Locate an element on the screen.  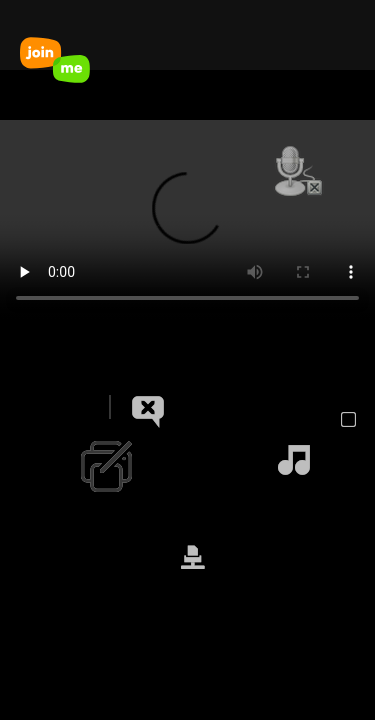
open print editor application is located at coordinates (106, 466).